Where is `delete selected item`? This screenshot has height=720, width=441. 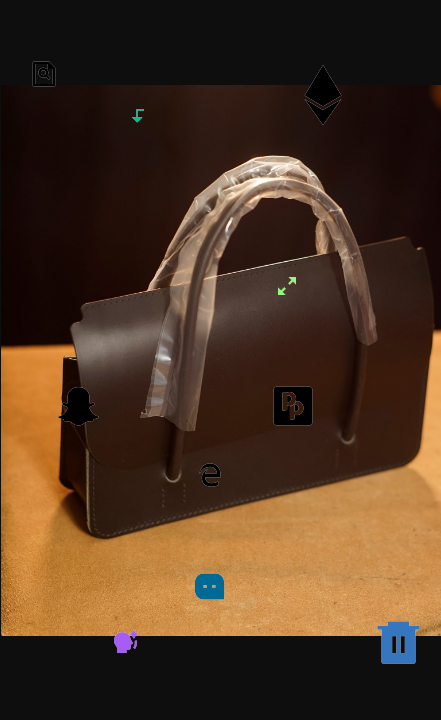
delete selected item is located at coordinates (398, 642).